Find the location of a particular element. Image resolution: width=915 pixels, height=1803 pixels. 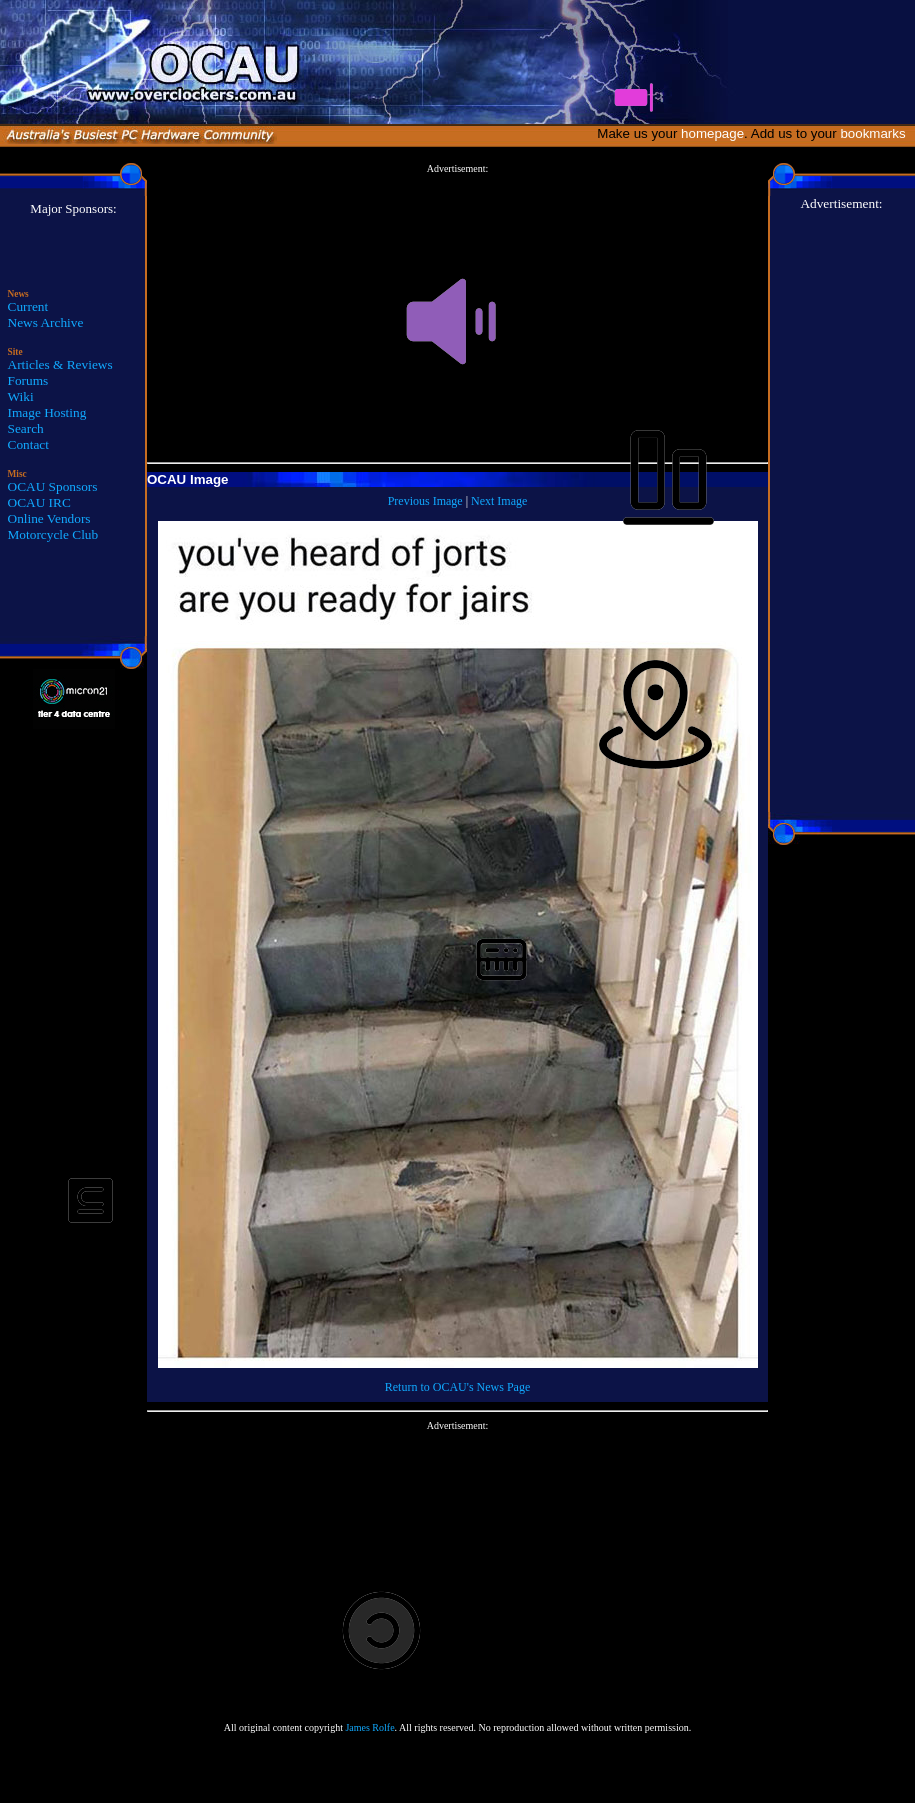

volume set to high is located at coordinates (449, 321).